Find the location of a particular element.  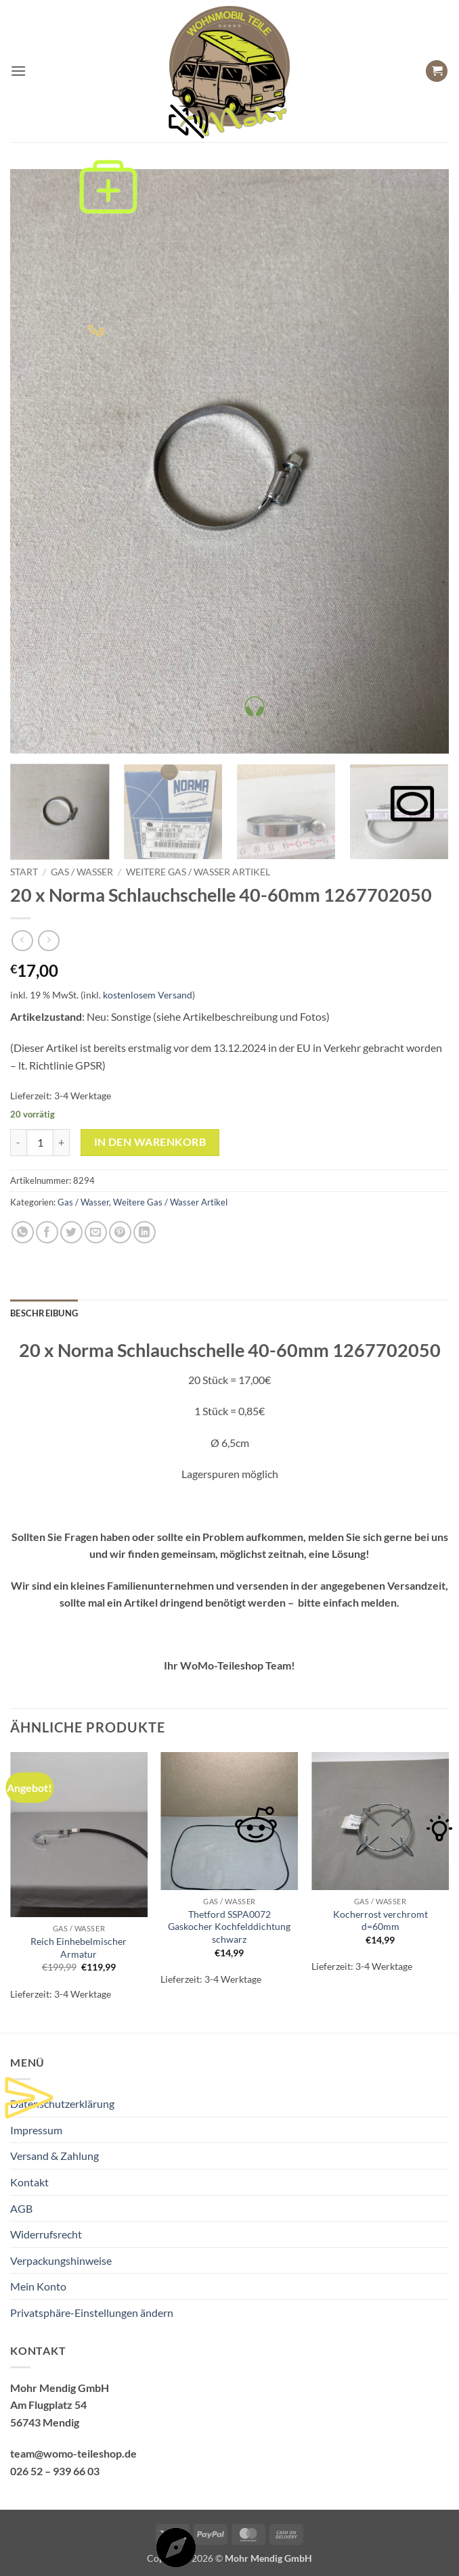

access health or medical features is located at coordinates (108, 187).